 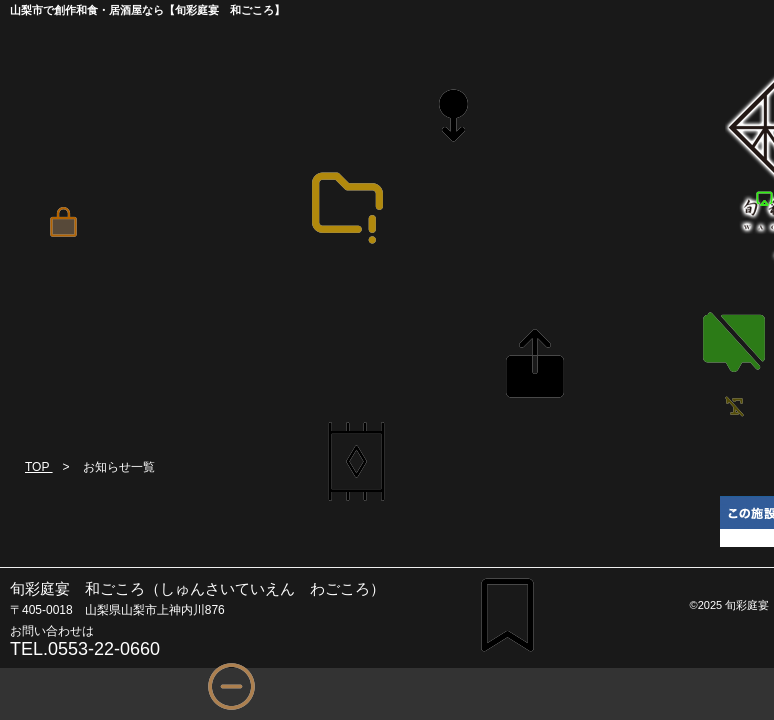 What do you see at coordinates (453, 115) in the screenshot?
I see `swipe down to refresh or load content` at bounding box center [453, 115].